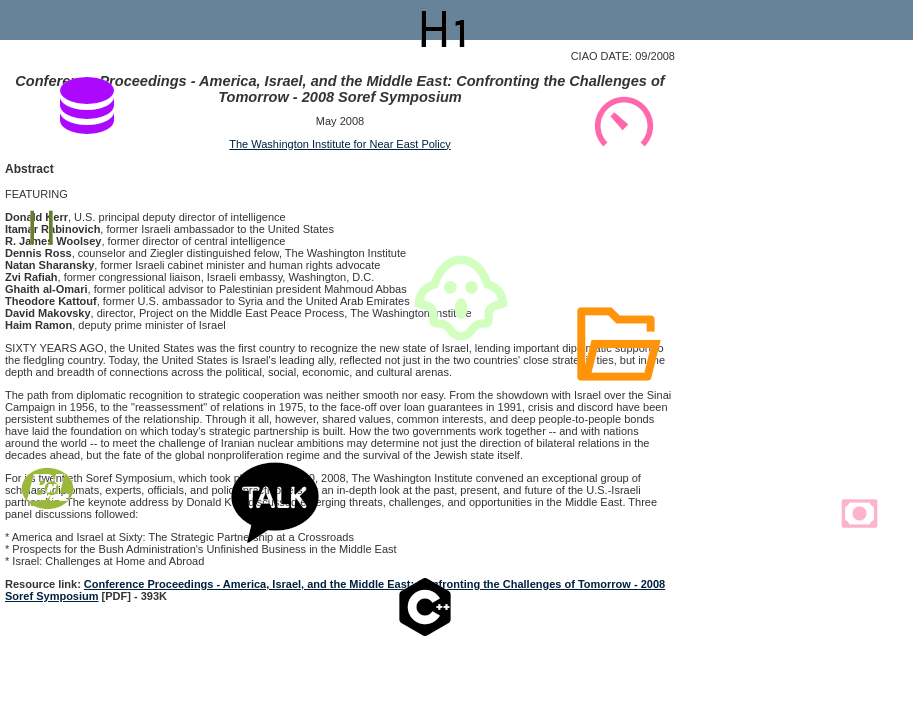 This screenshot has width=913, height=720. I want to click on reduce playback speed, so click(624, 123).